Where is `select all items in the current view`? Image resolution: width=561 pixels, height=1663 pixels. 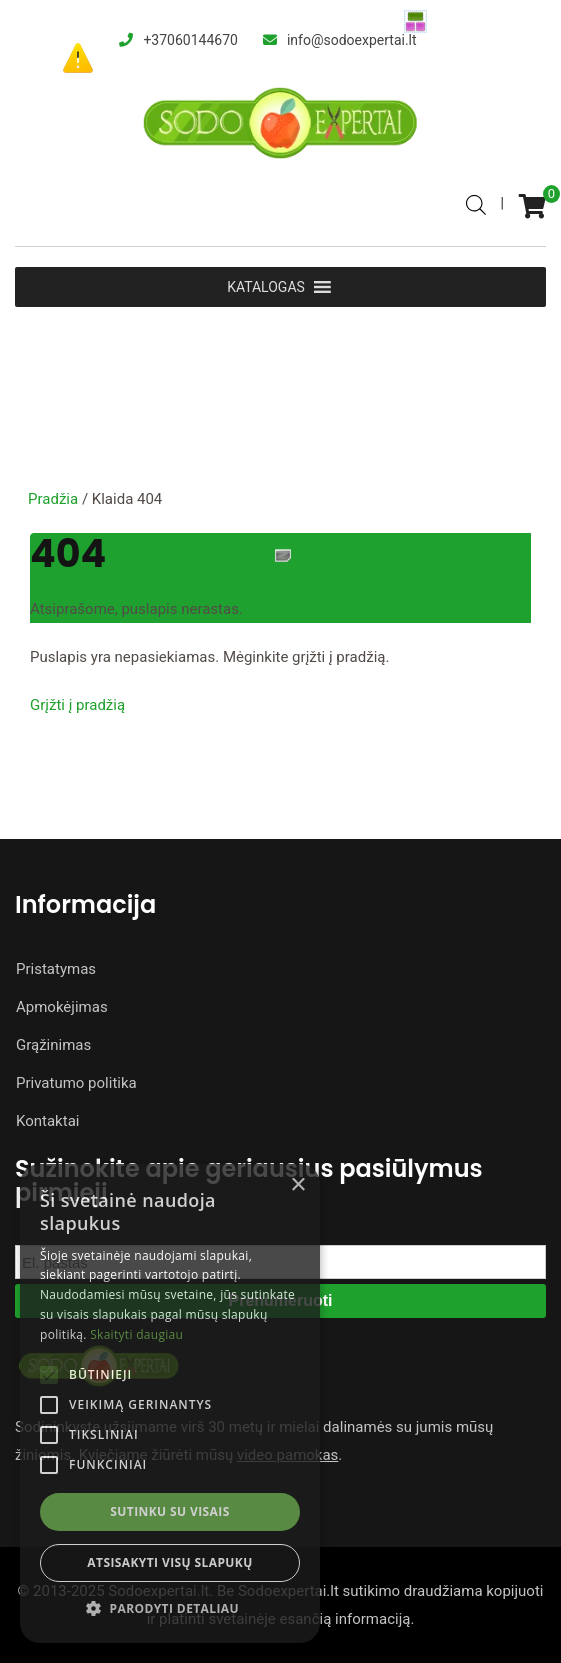
select all items in the current view is located at coordinates (415, 21).